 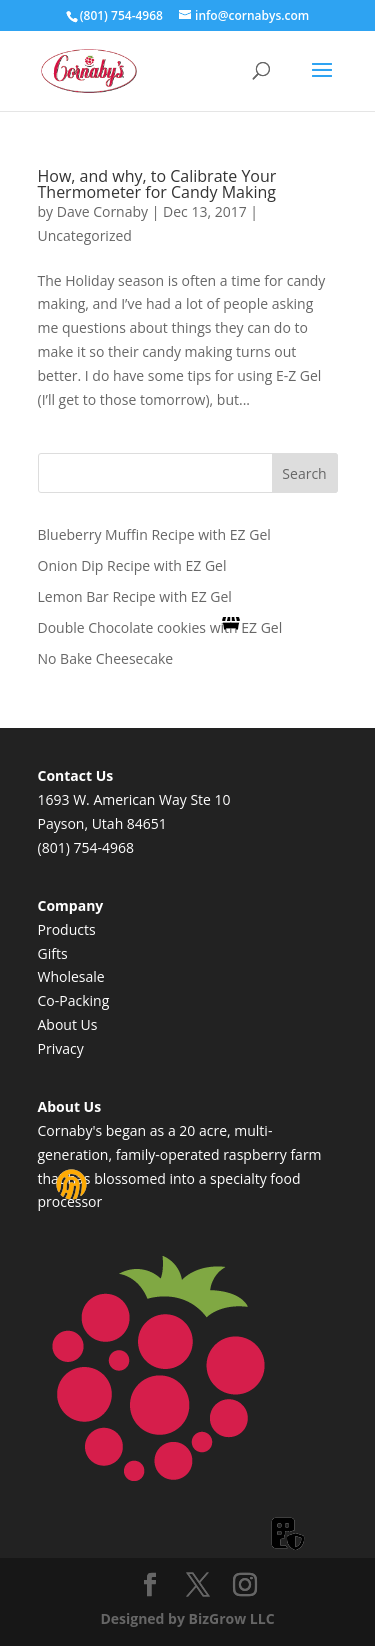 I want to click on authenticate with fingerprint, so click(x=71, y=1184).